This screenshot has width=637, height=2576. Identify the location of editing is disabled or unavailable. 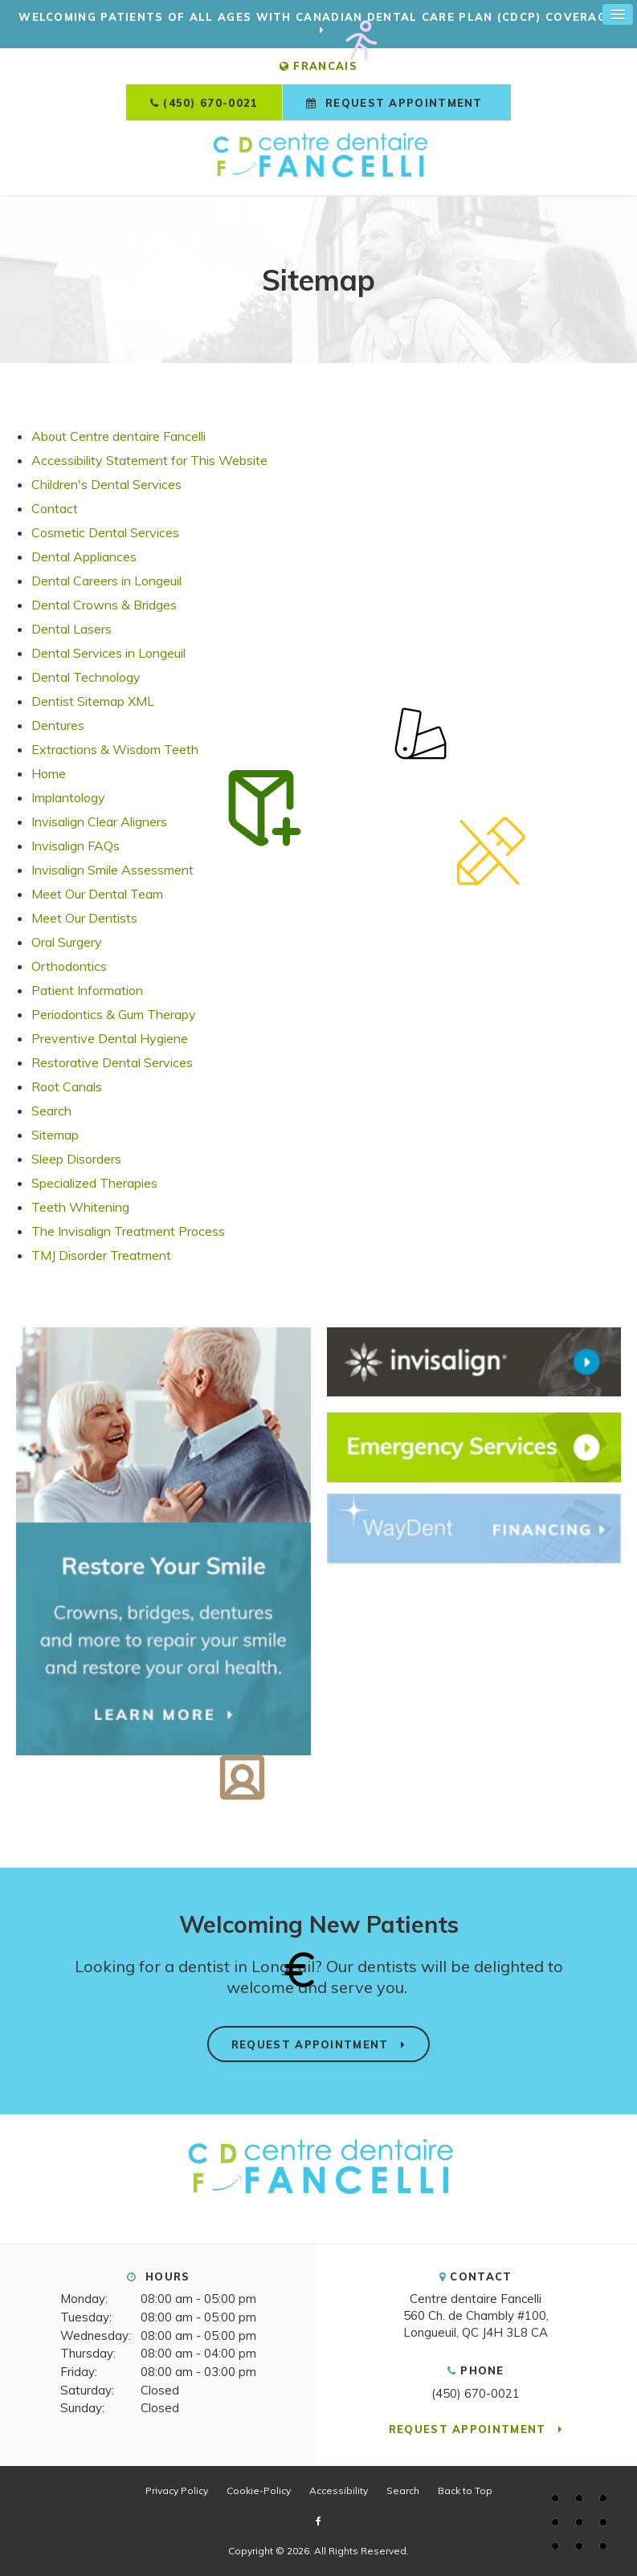
(489, 852).